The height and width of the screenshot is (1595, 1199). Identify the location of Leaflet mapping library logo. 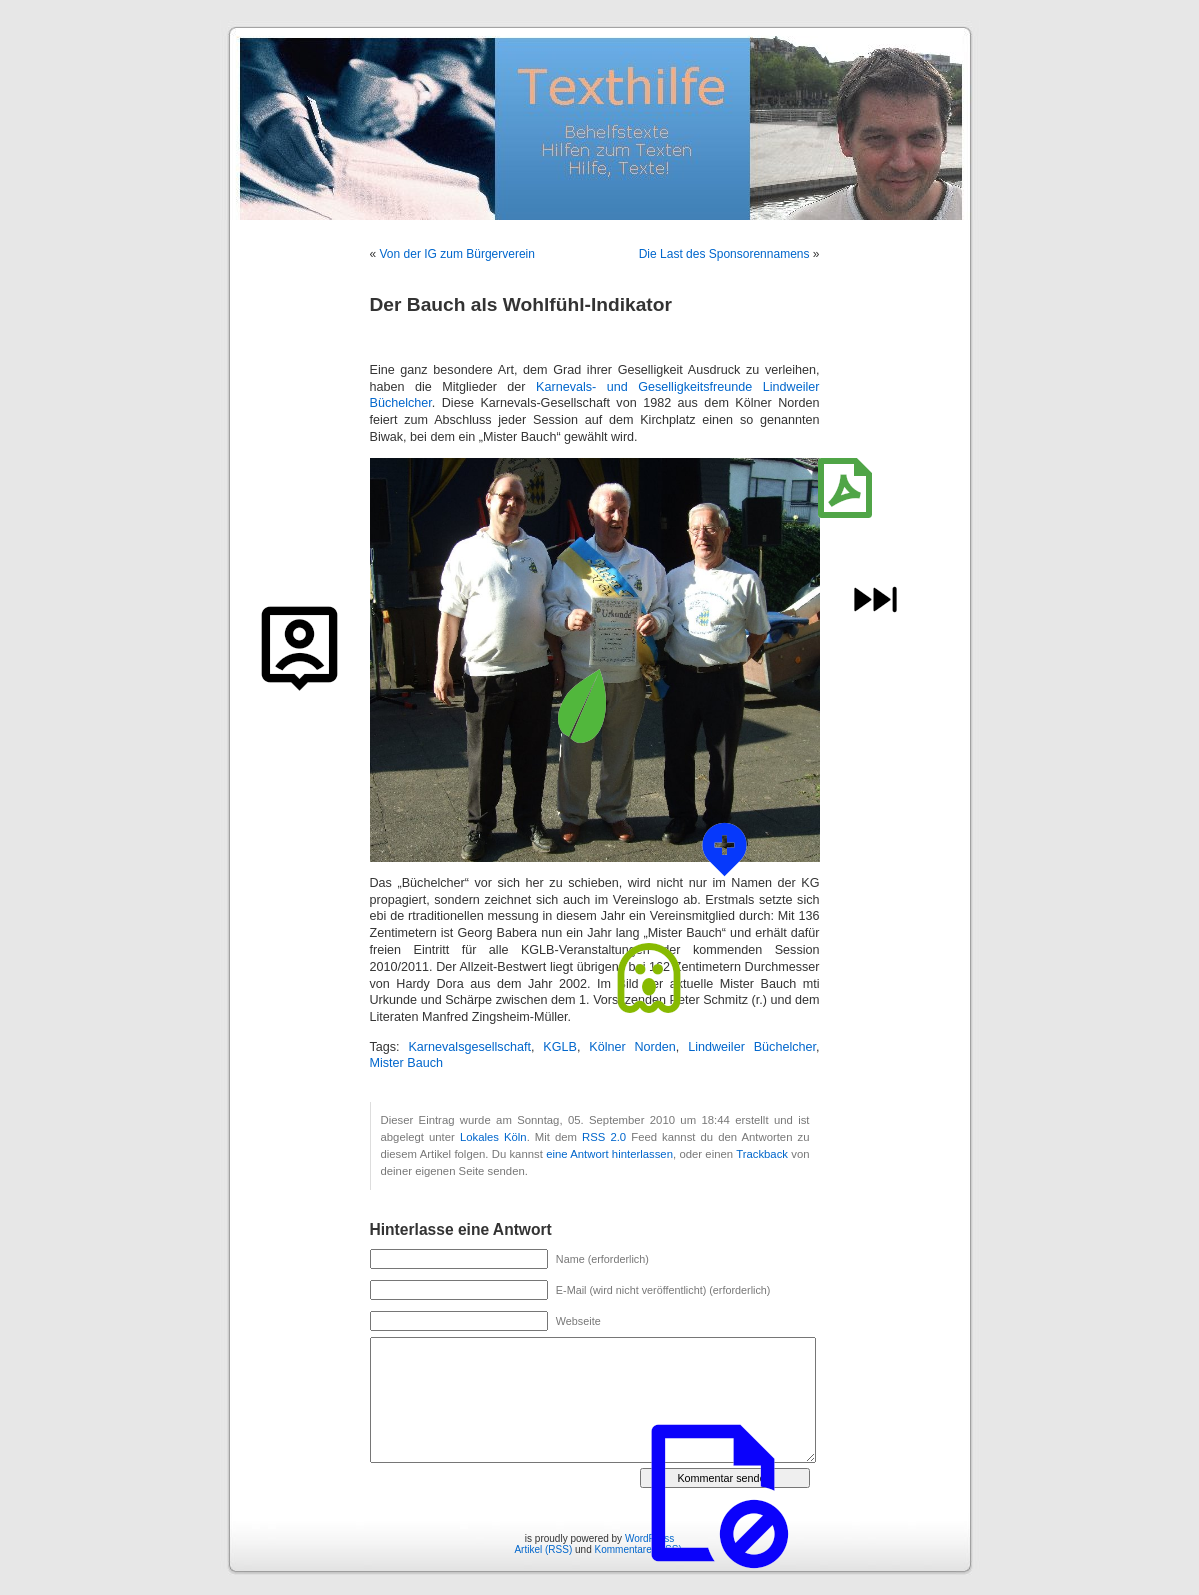
(582, 706).